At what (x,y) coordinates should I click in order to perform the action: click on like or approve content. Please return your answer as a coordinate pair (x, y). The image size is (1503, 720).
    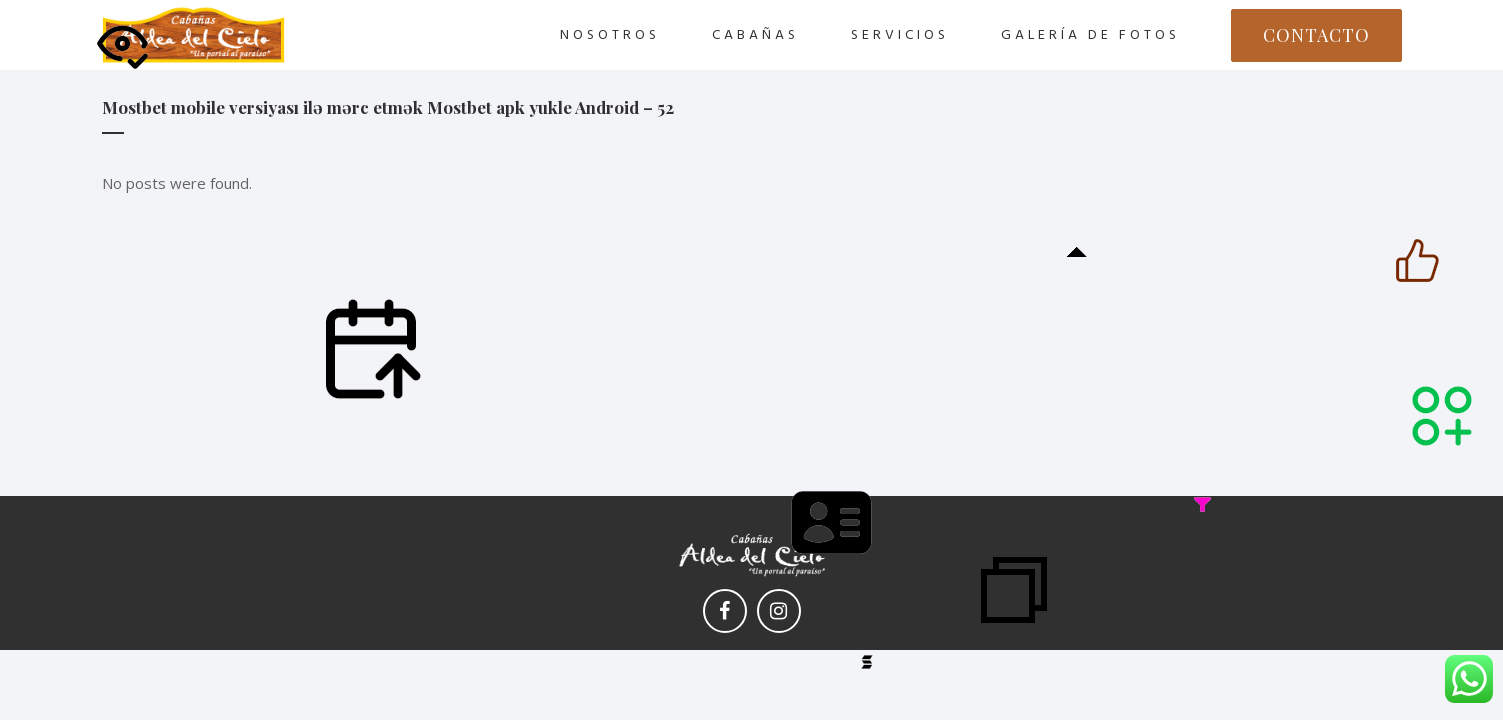
    Looking at the image, I should click on (1417, 260).